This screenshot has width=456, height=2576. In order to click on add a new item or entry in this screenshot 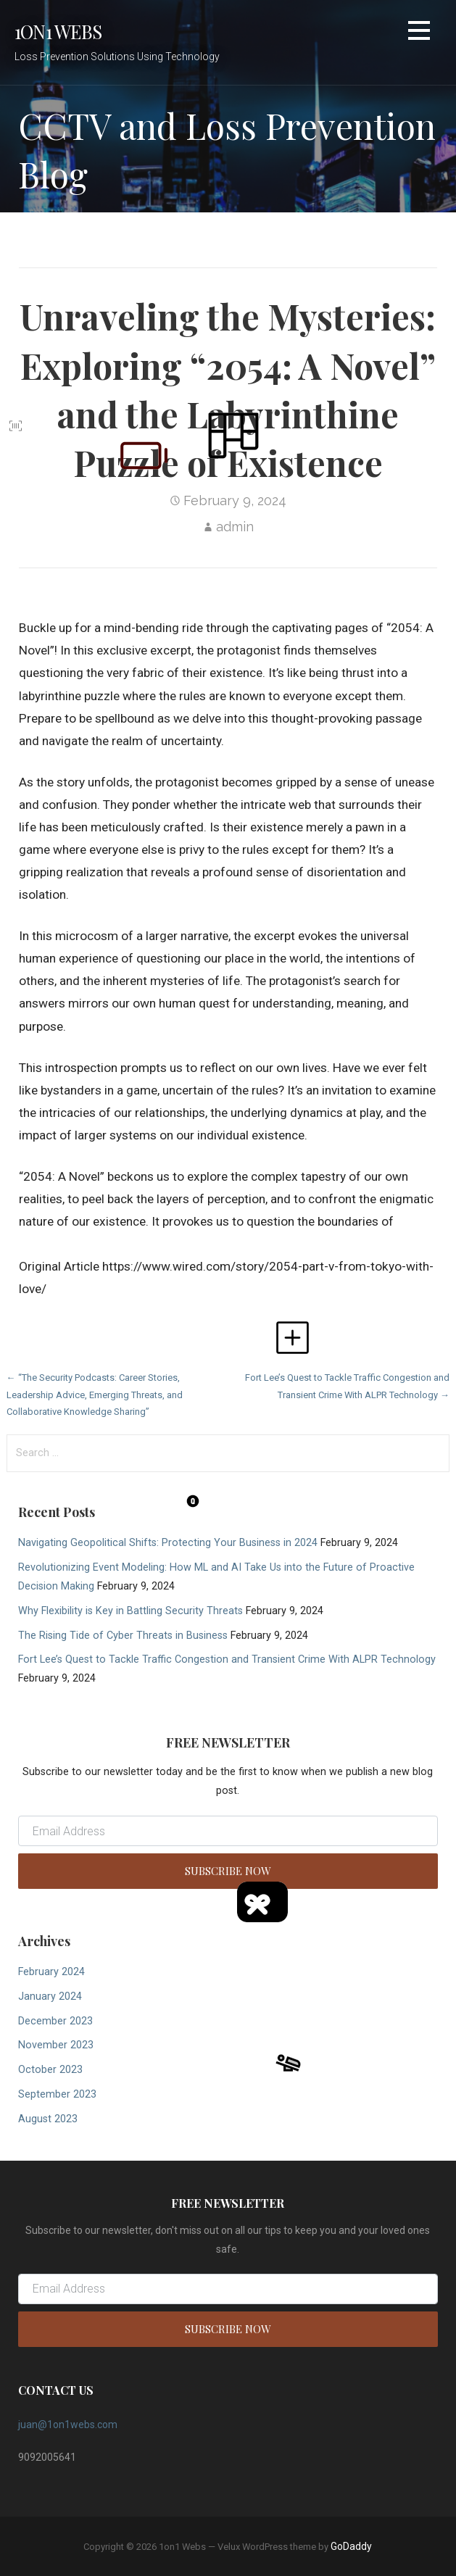, I will do `click(292, 1337)`.